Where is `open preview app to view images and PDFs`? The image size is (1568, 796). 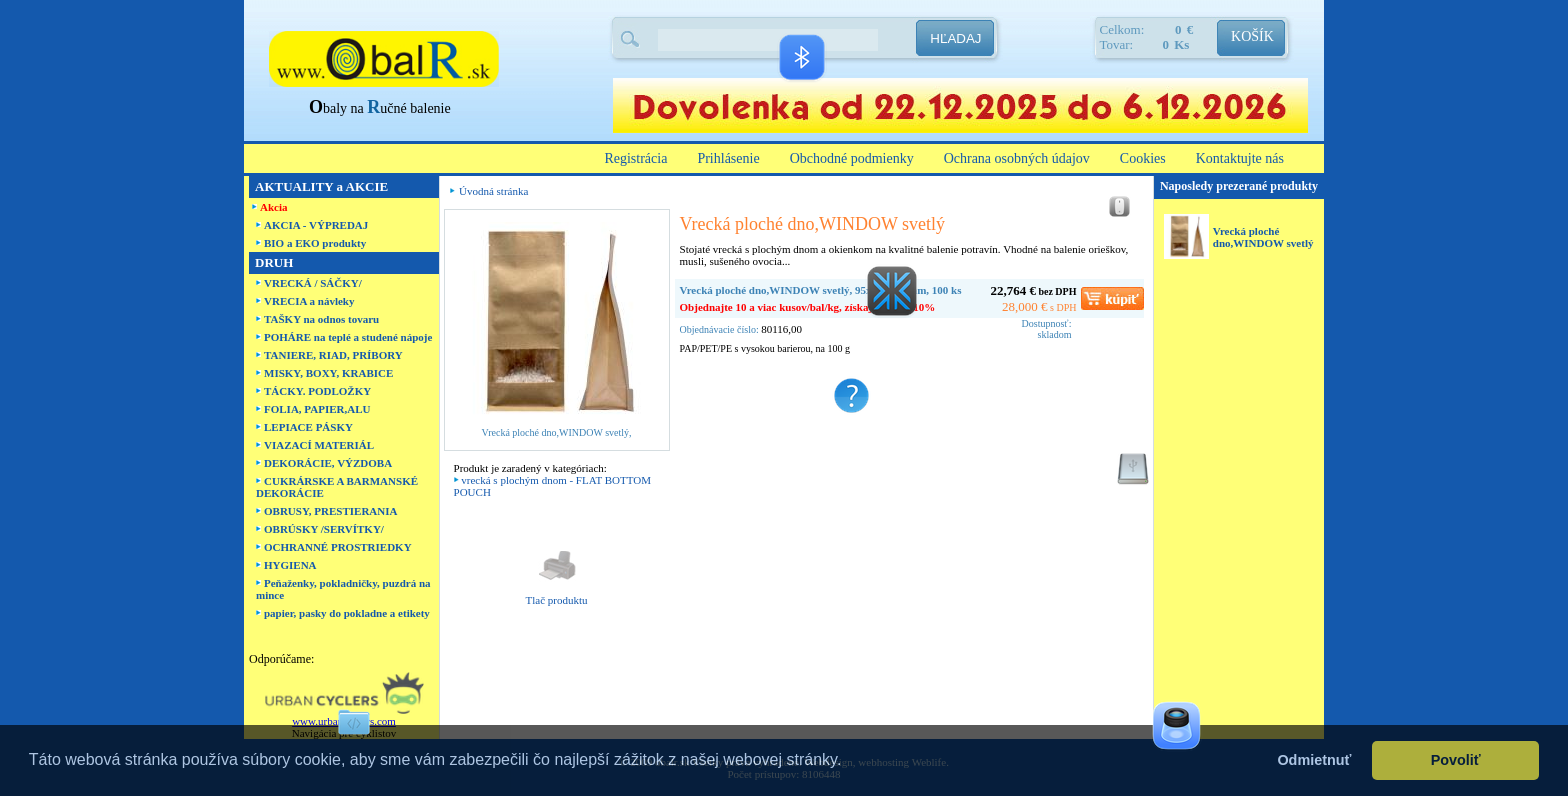 open preview app to view images and PDFs is located at coordinates (1176, 725).